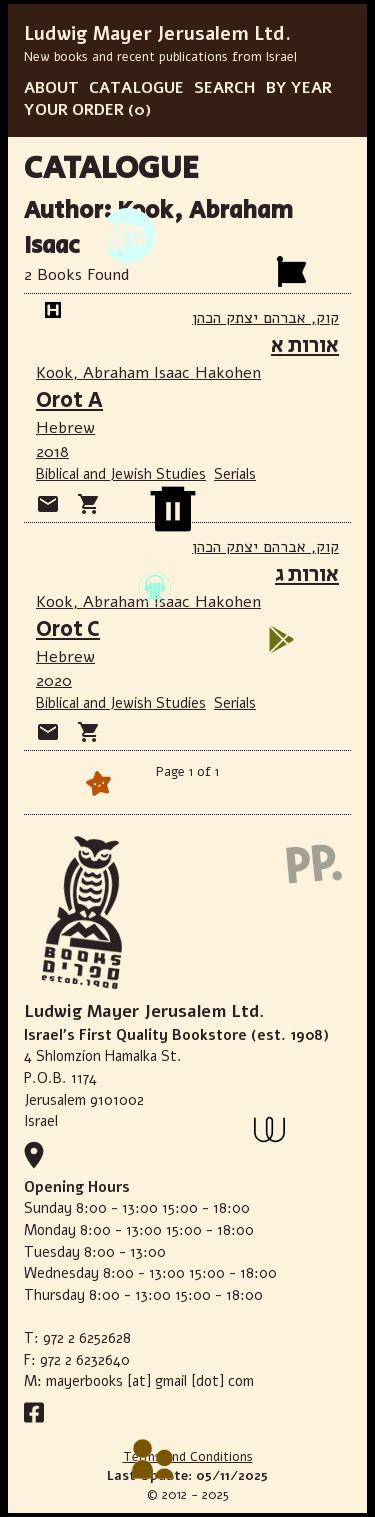  I want to click on paddy power logo - link to betting and gaming services, so click(314, 864).